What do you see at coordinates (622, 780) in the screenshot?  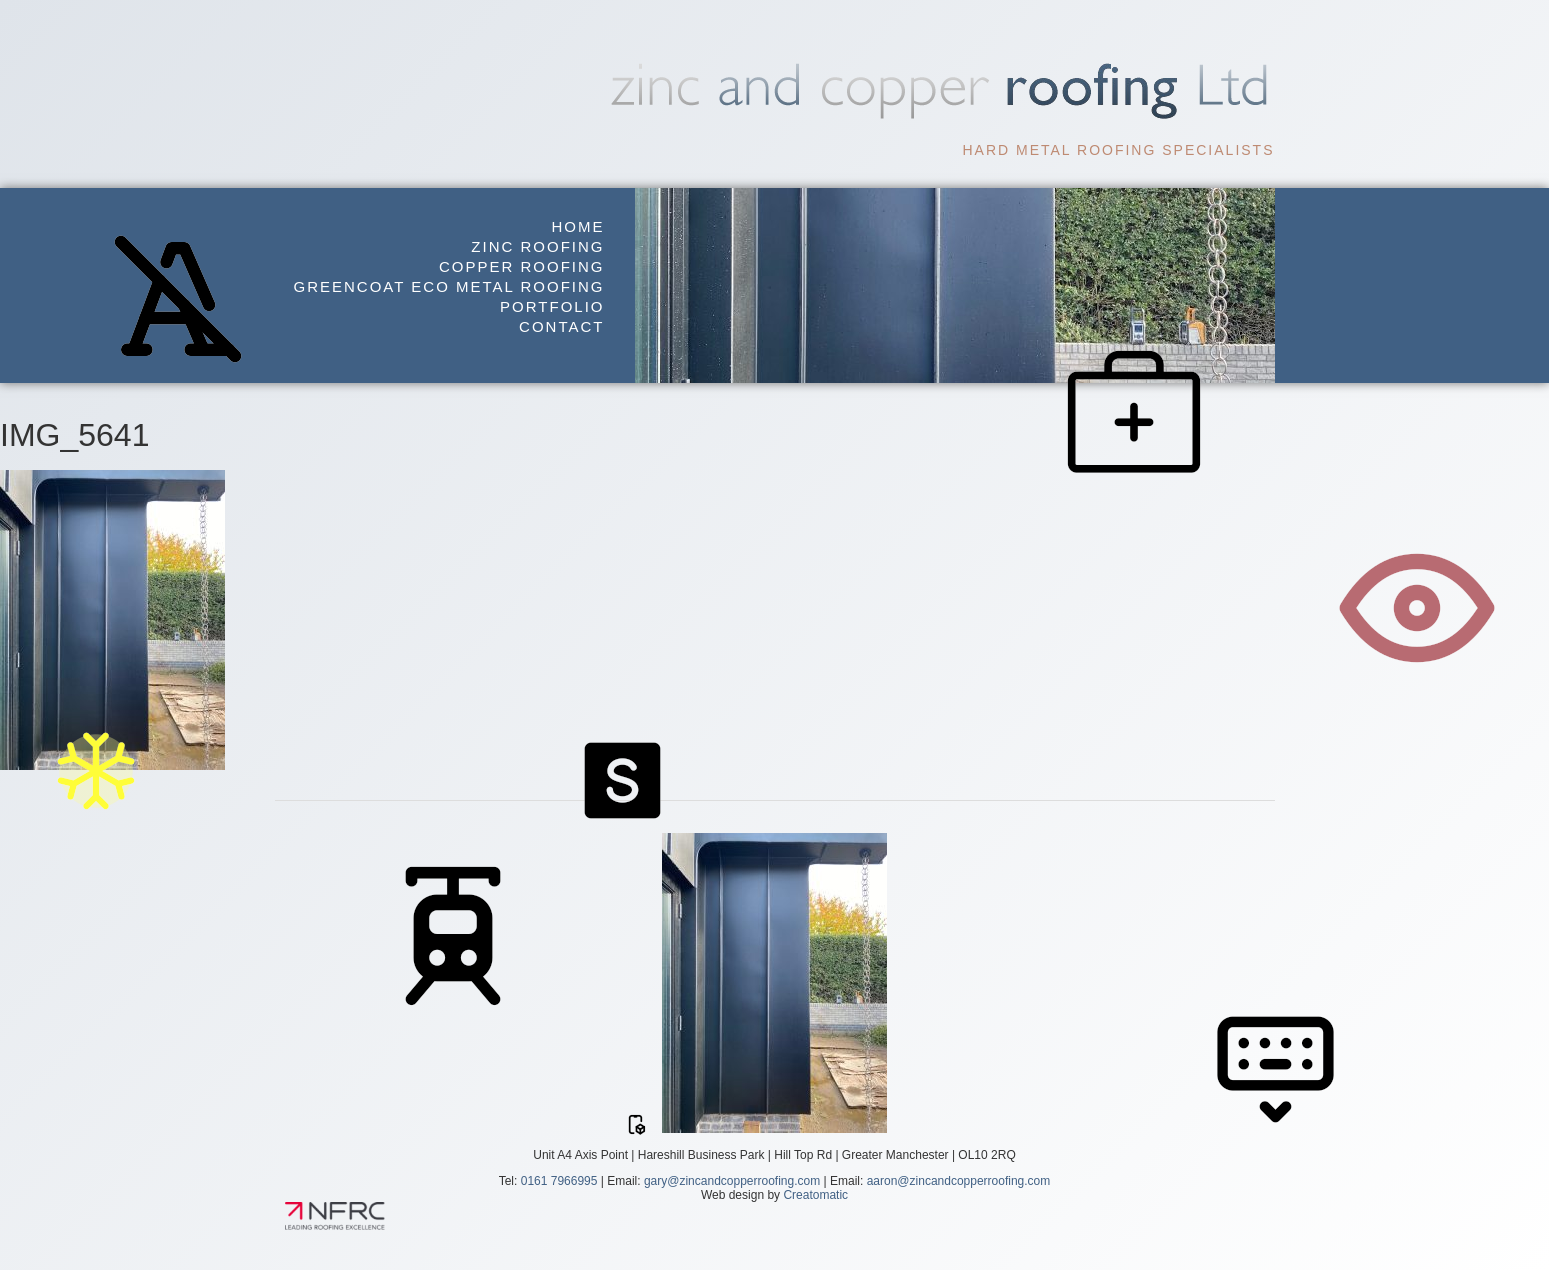 I see `stripe payment integration` at bounding box center [622, 780].